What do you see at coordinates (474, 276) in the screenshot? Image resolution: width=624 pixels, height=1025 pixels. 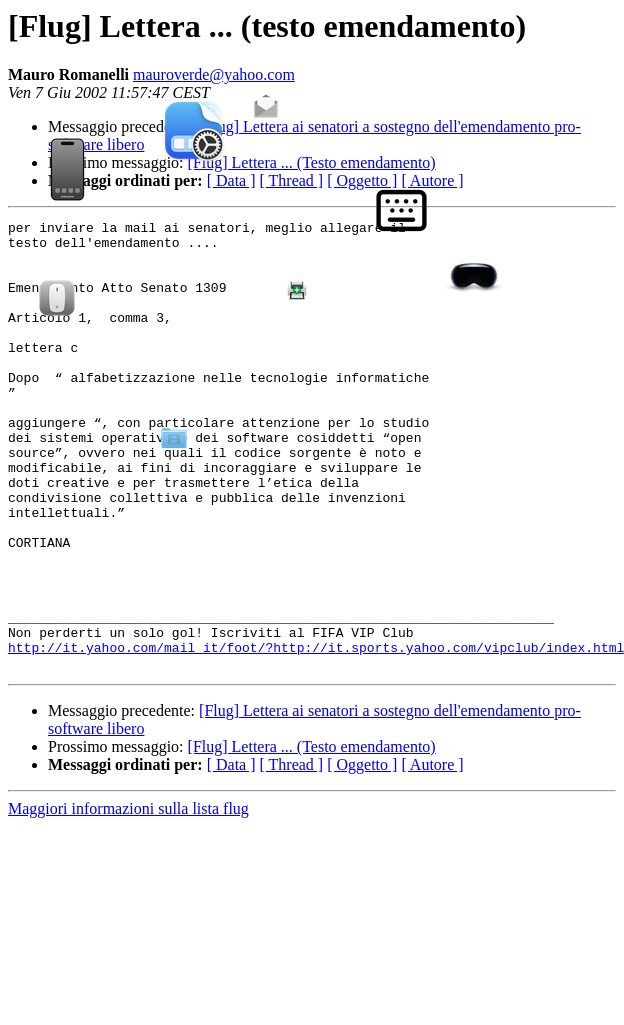 I see `apple vision pro headset device icon` at bounding box center [474, 276].